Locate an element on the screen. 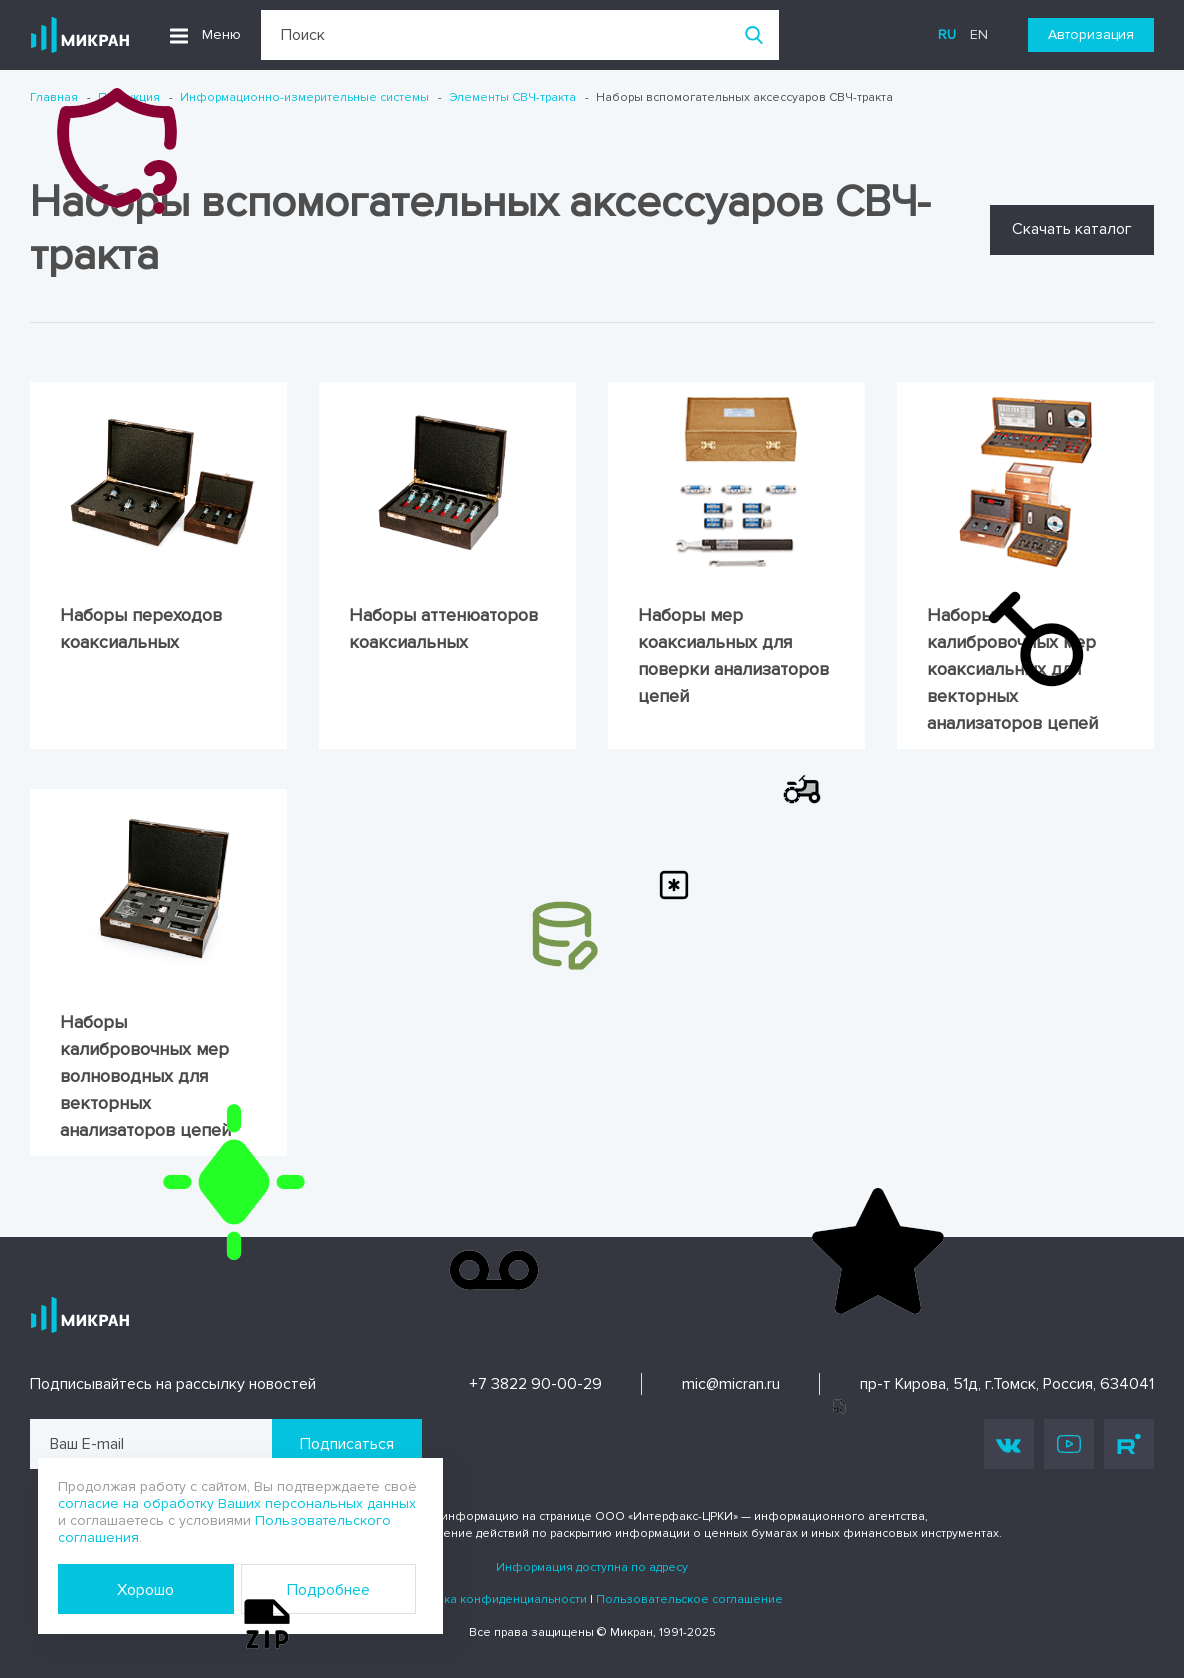  edit database settings or content is located at coordinates (562, 934).